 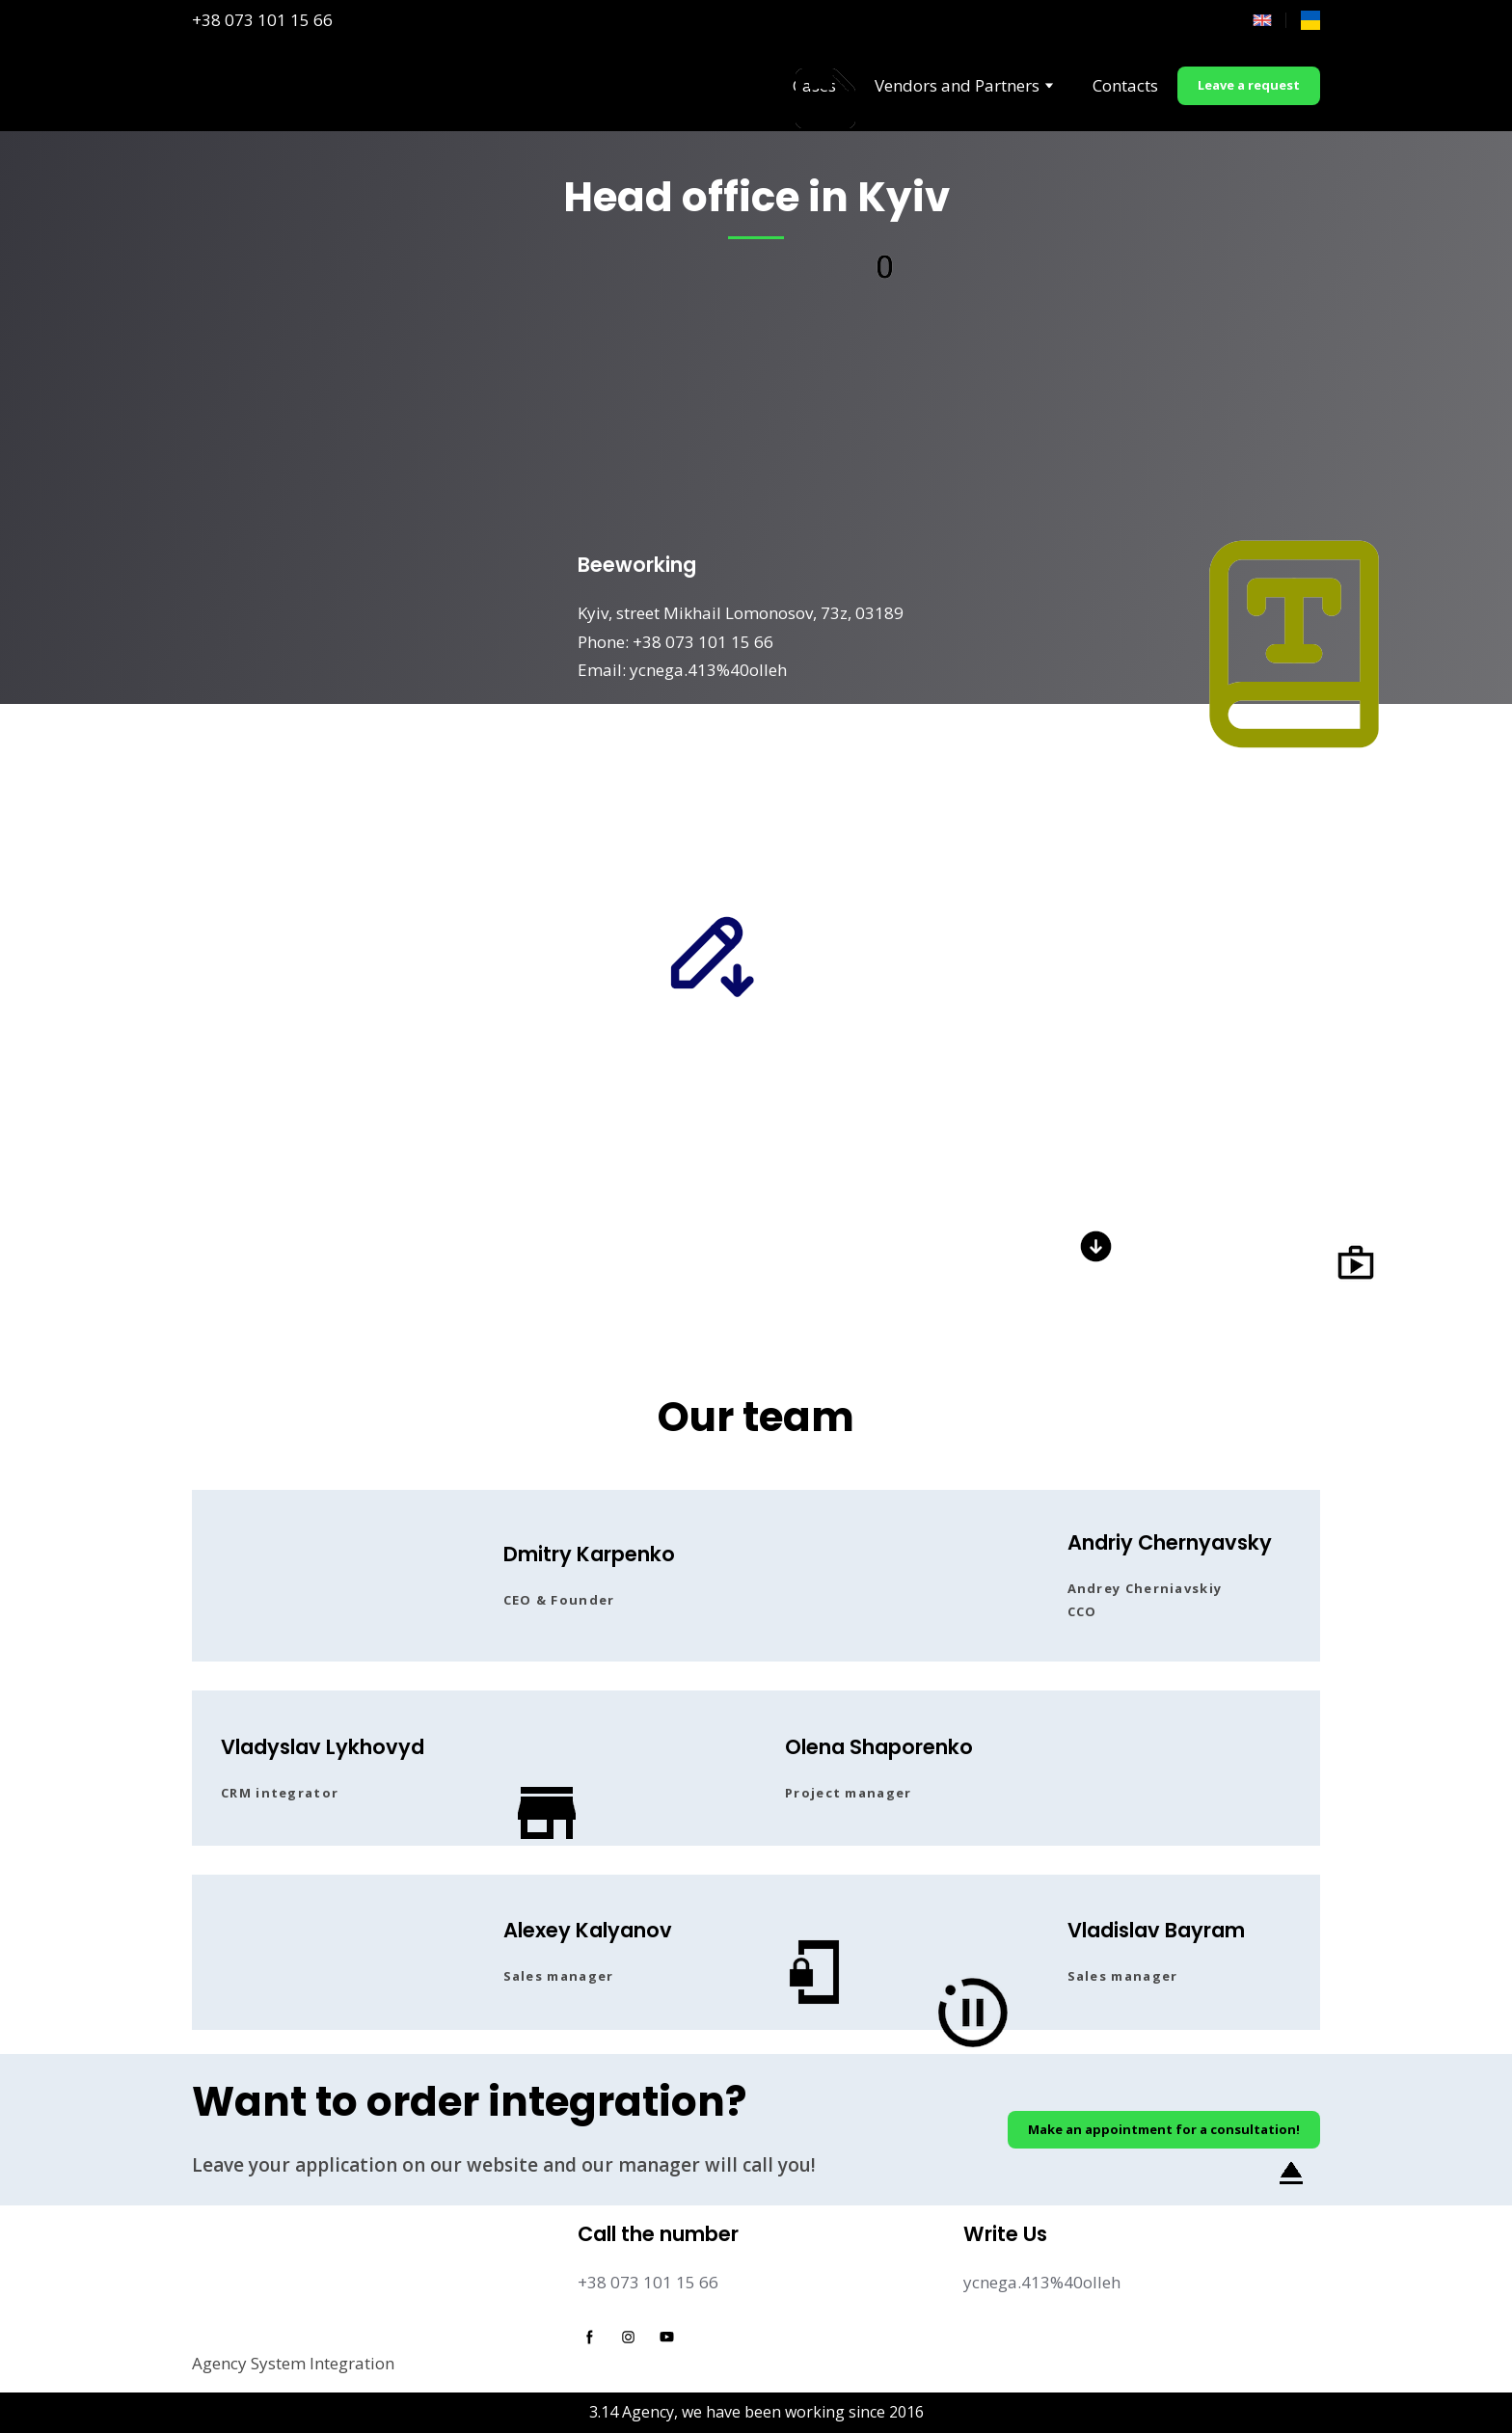 What do you see at coordinates (547, 1813) in the screenshot?
I see `find nearby stores or shopping locations` at bounding box center [547, 1813].